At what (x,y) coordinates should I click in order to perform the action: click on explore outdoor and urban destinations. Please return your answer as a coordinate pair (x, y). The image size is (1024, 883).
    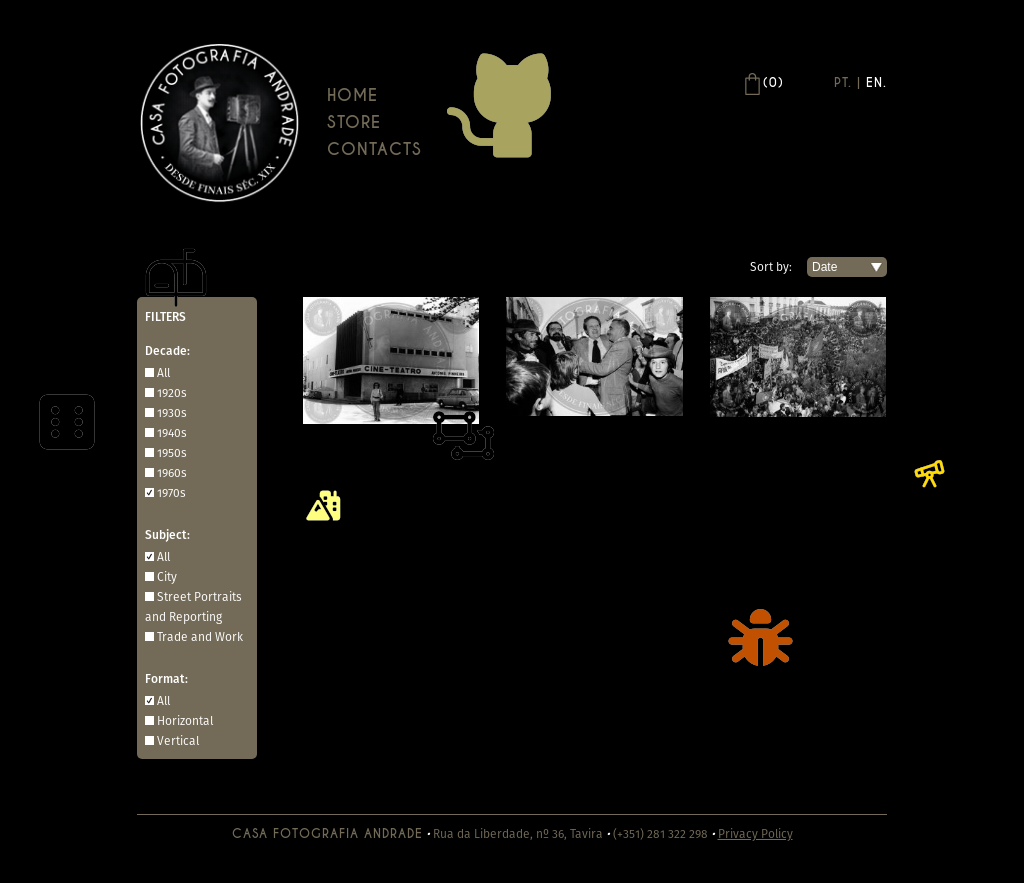
    Looking at the image, I should click on (323, 505).